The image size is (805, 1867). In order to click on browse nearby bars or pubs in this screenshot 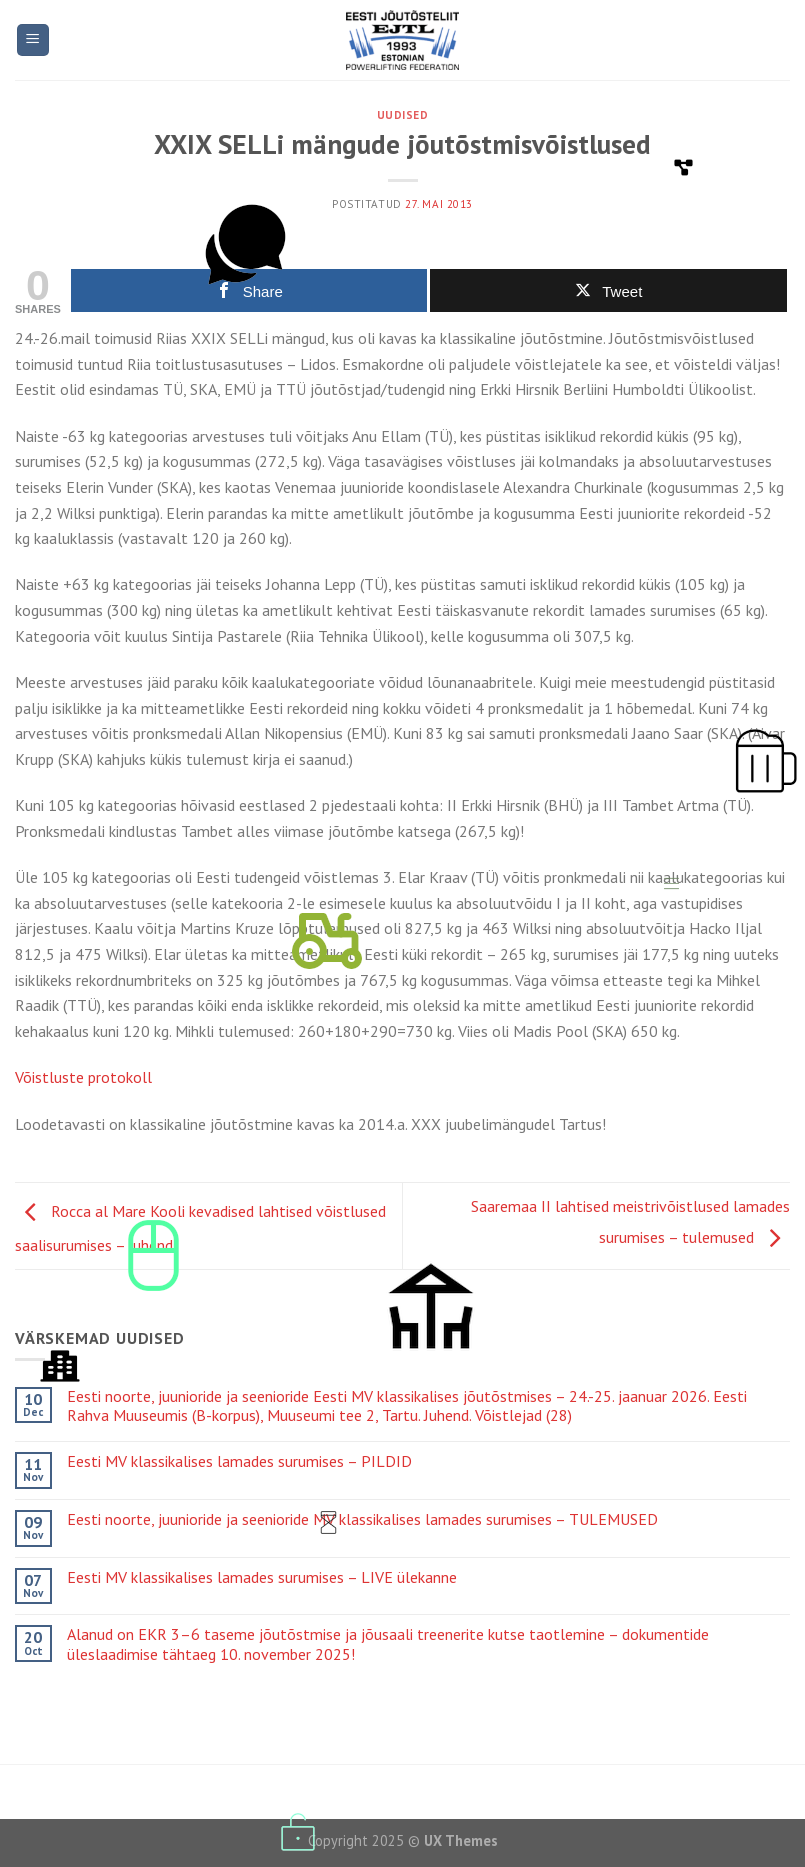, I will do `click(762, 763)`.